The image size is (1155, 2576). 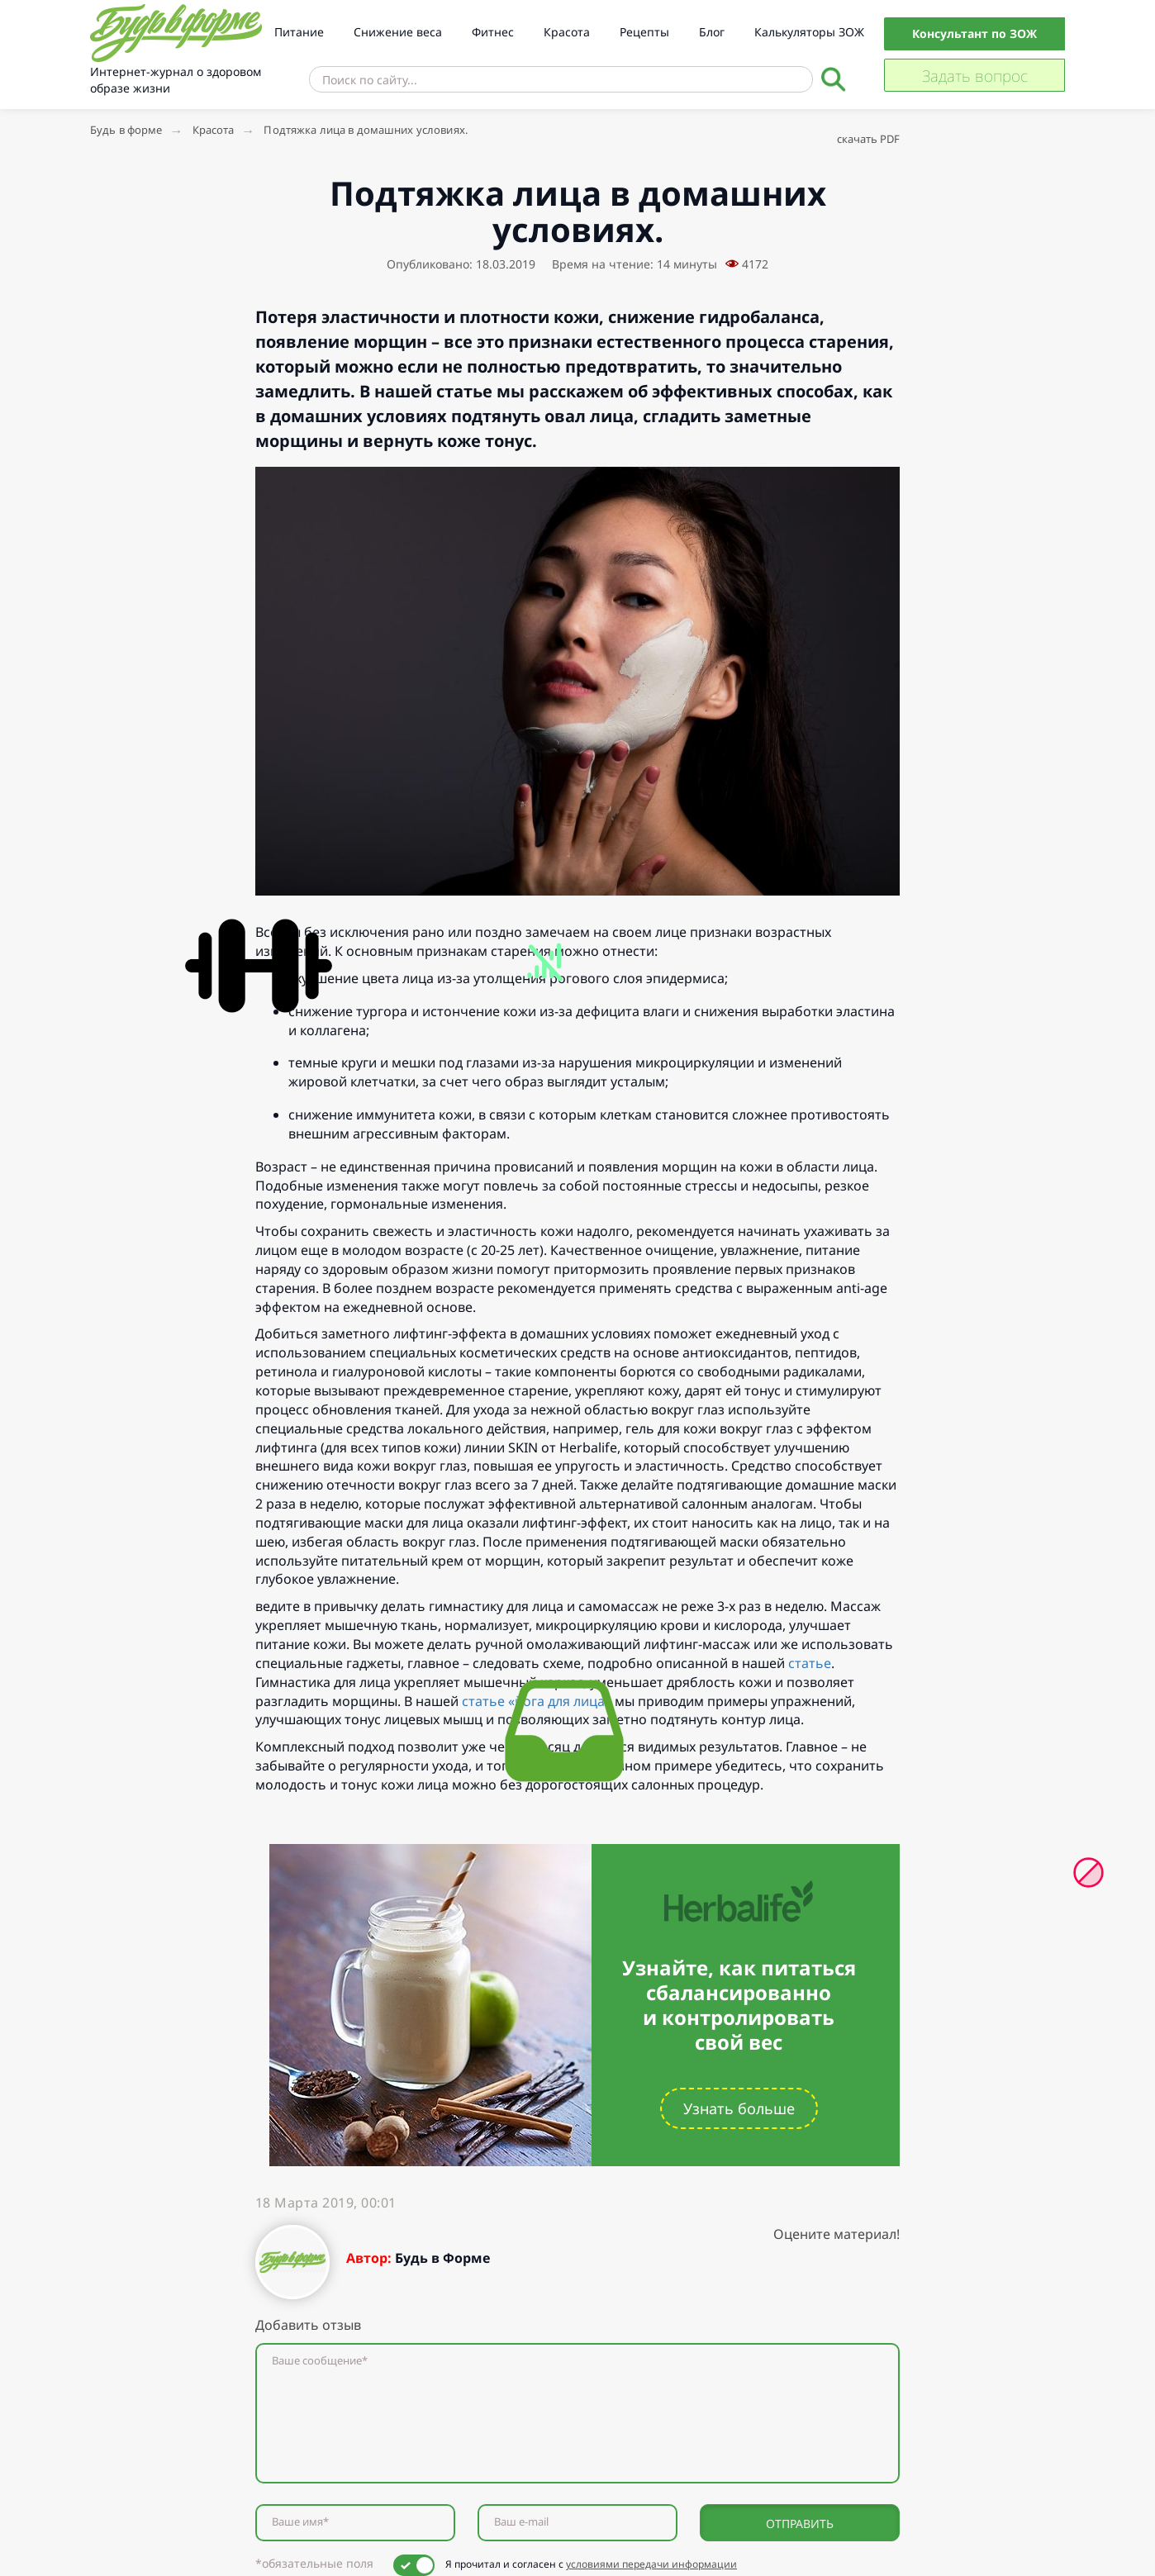 I want to click on adjust contrast or brightness settings, so click(x=1088, y=1872).